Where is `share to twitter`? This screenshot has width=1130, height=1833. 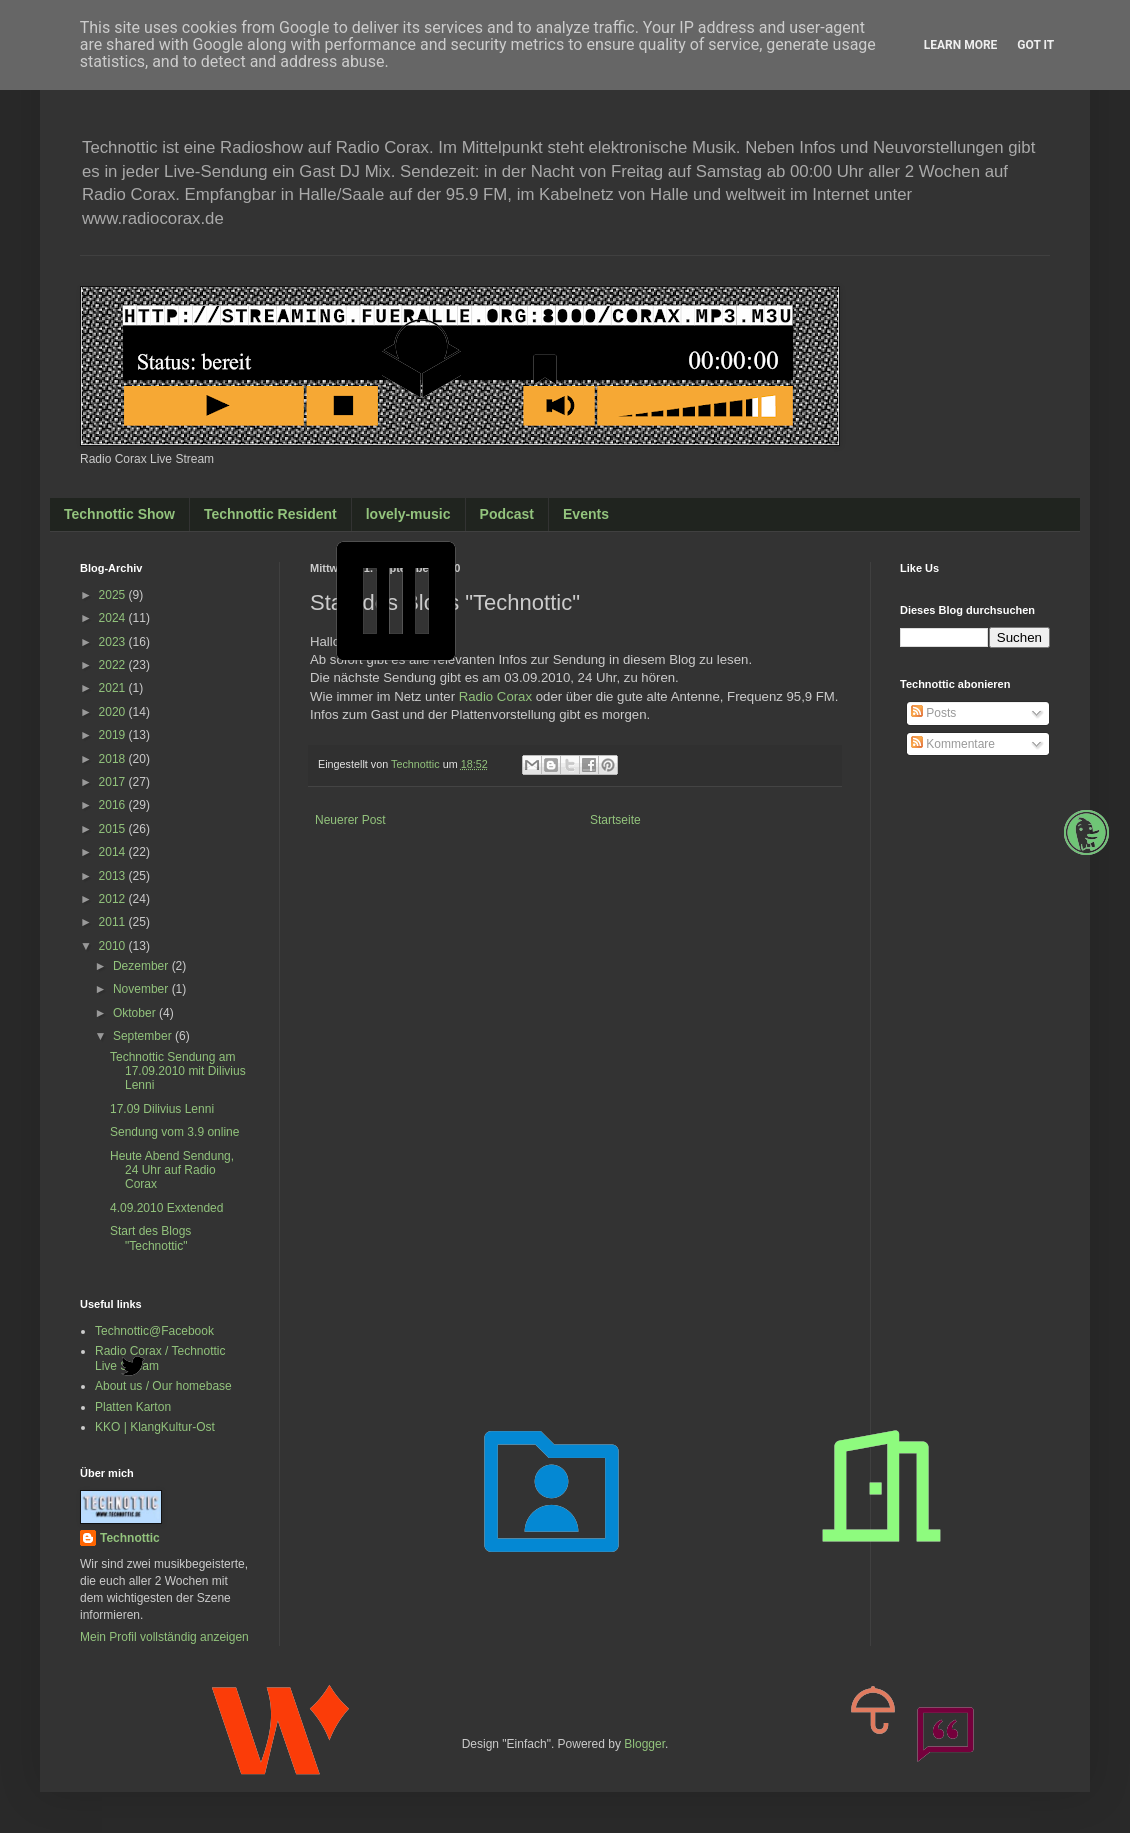
share to twitter is located at coordinates (133, 1366).